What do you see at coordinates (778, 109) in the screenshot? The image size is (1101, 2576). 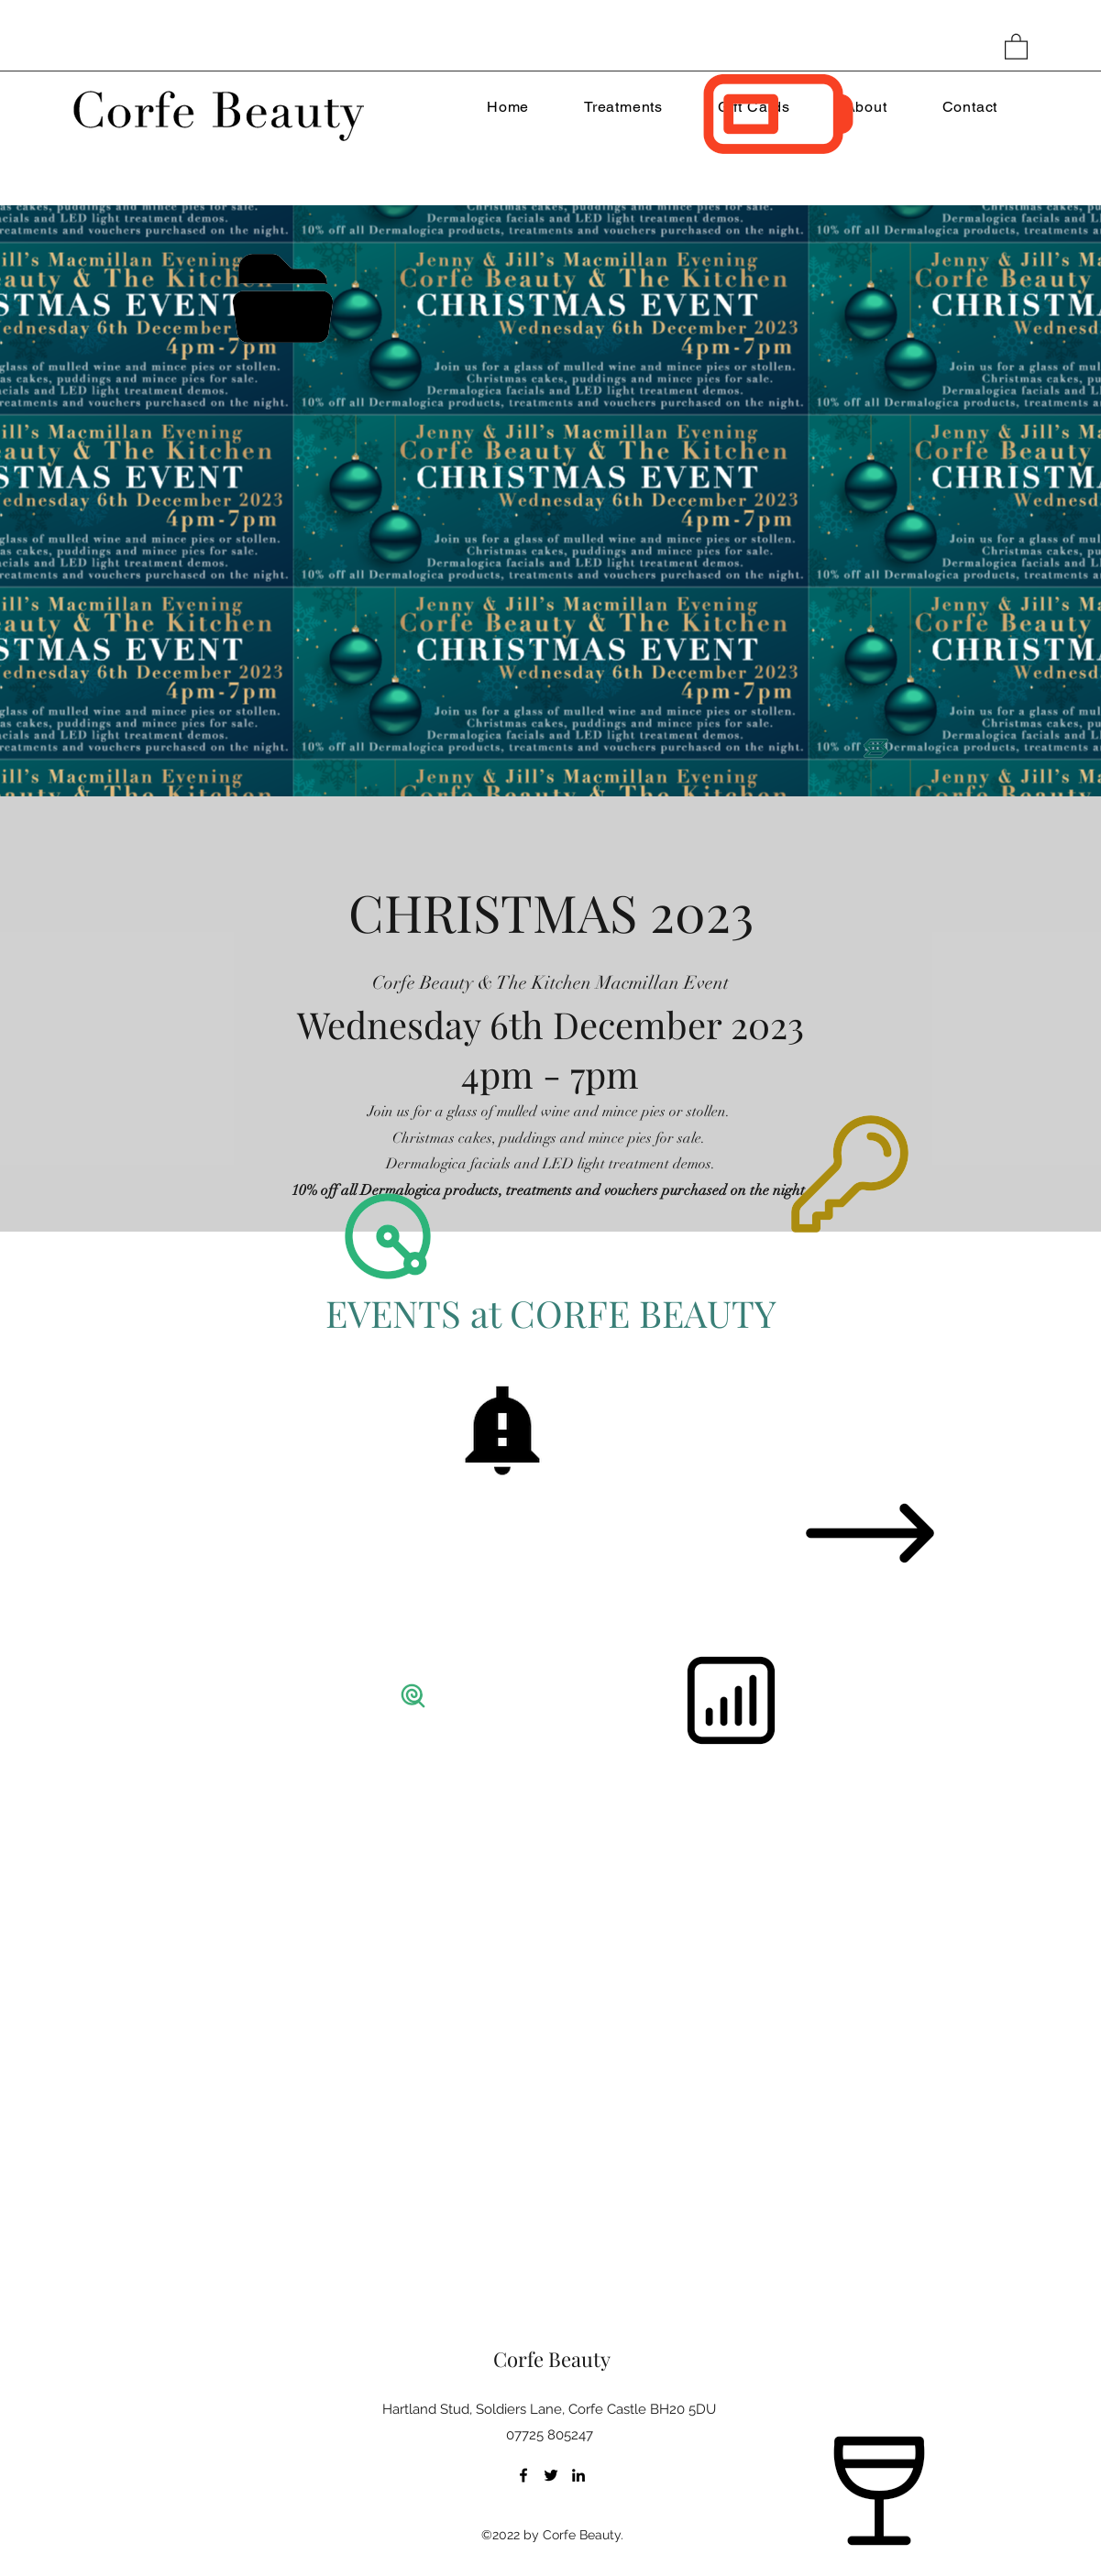 I see `indicates battery at 50% charge level` at bounding box center [778, 109].